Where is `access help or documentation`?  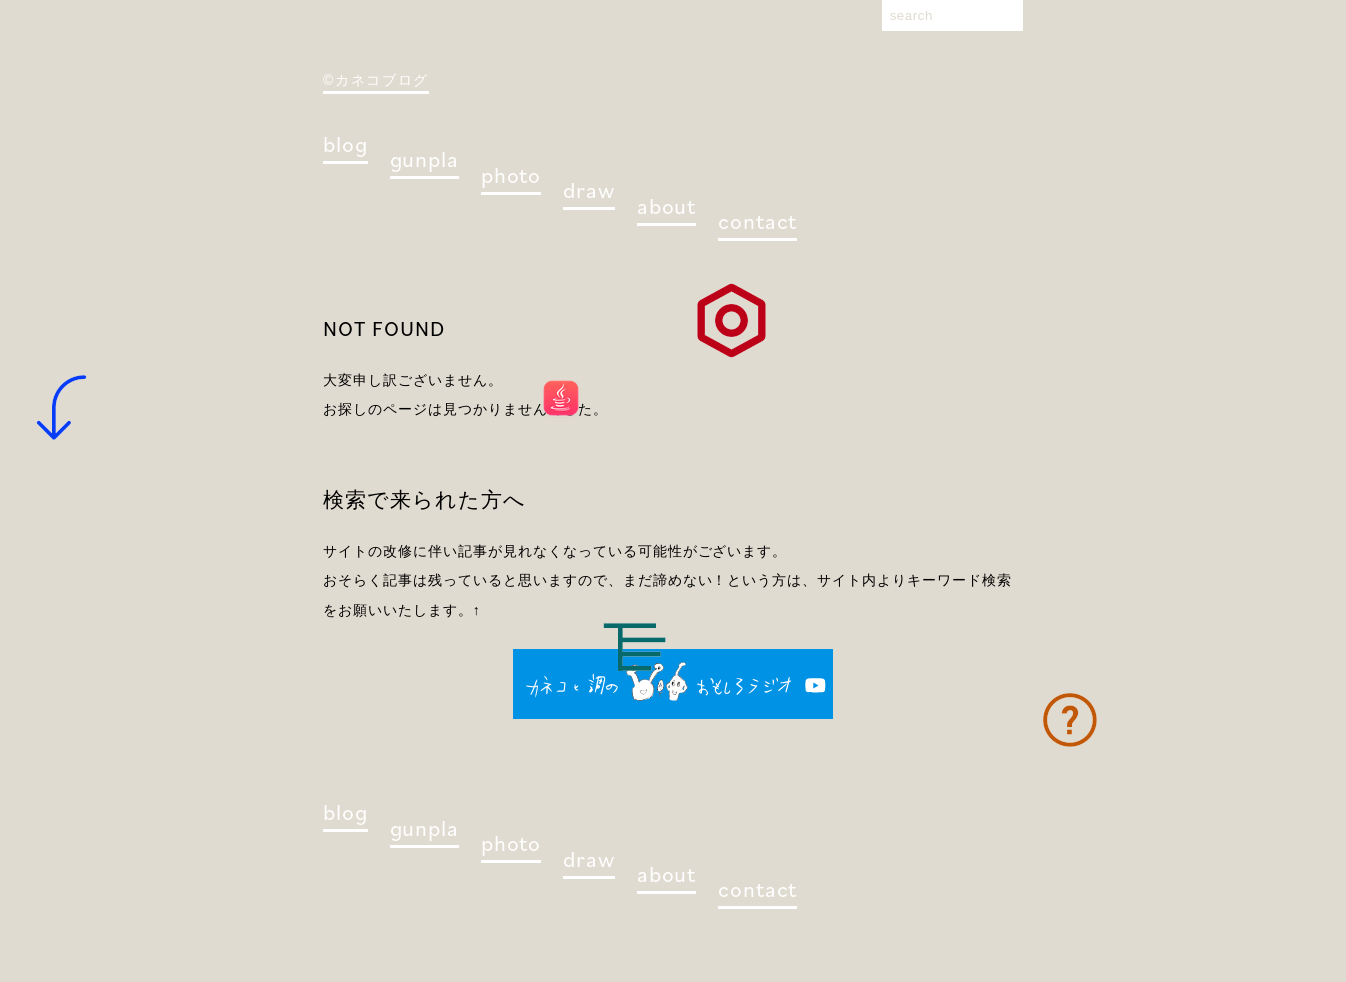 access help or documentation is located at coordinates (1072, 722).